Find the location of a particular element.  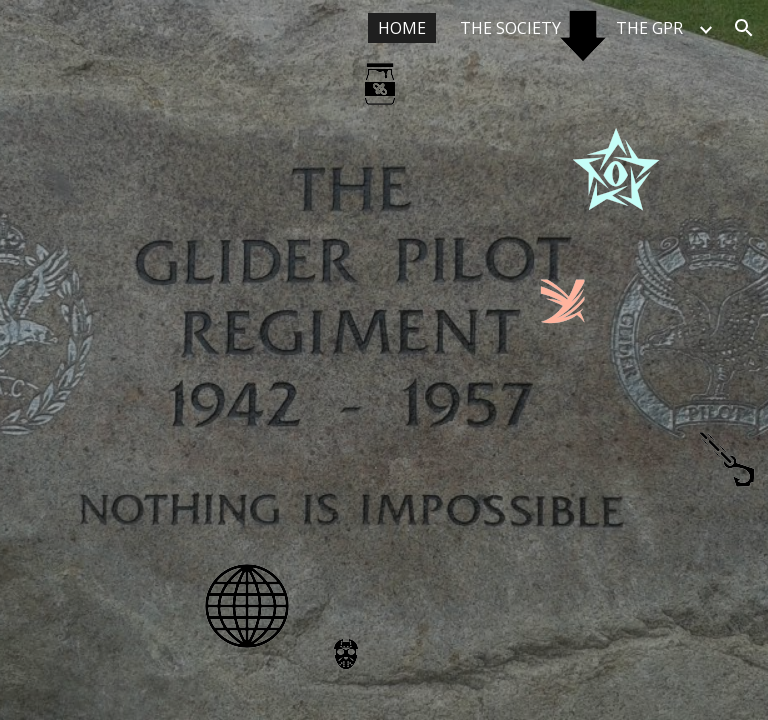

equip meat hook weapon or tool is located at coordinates (727, 460).